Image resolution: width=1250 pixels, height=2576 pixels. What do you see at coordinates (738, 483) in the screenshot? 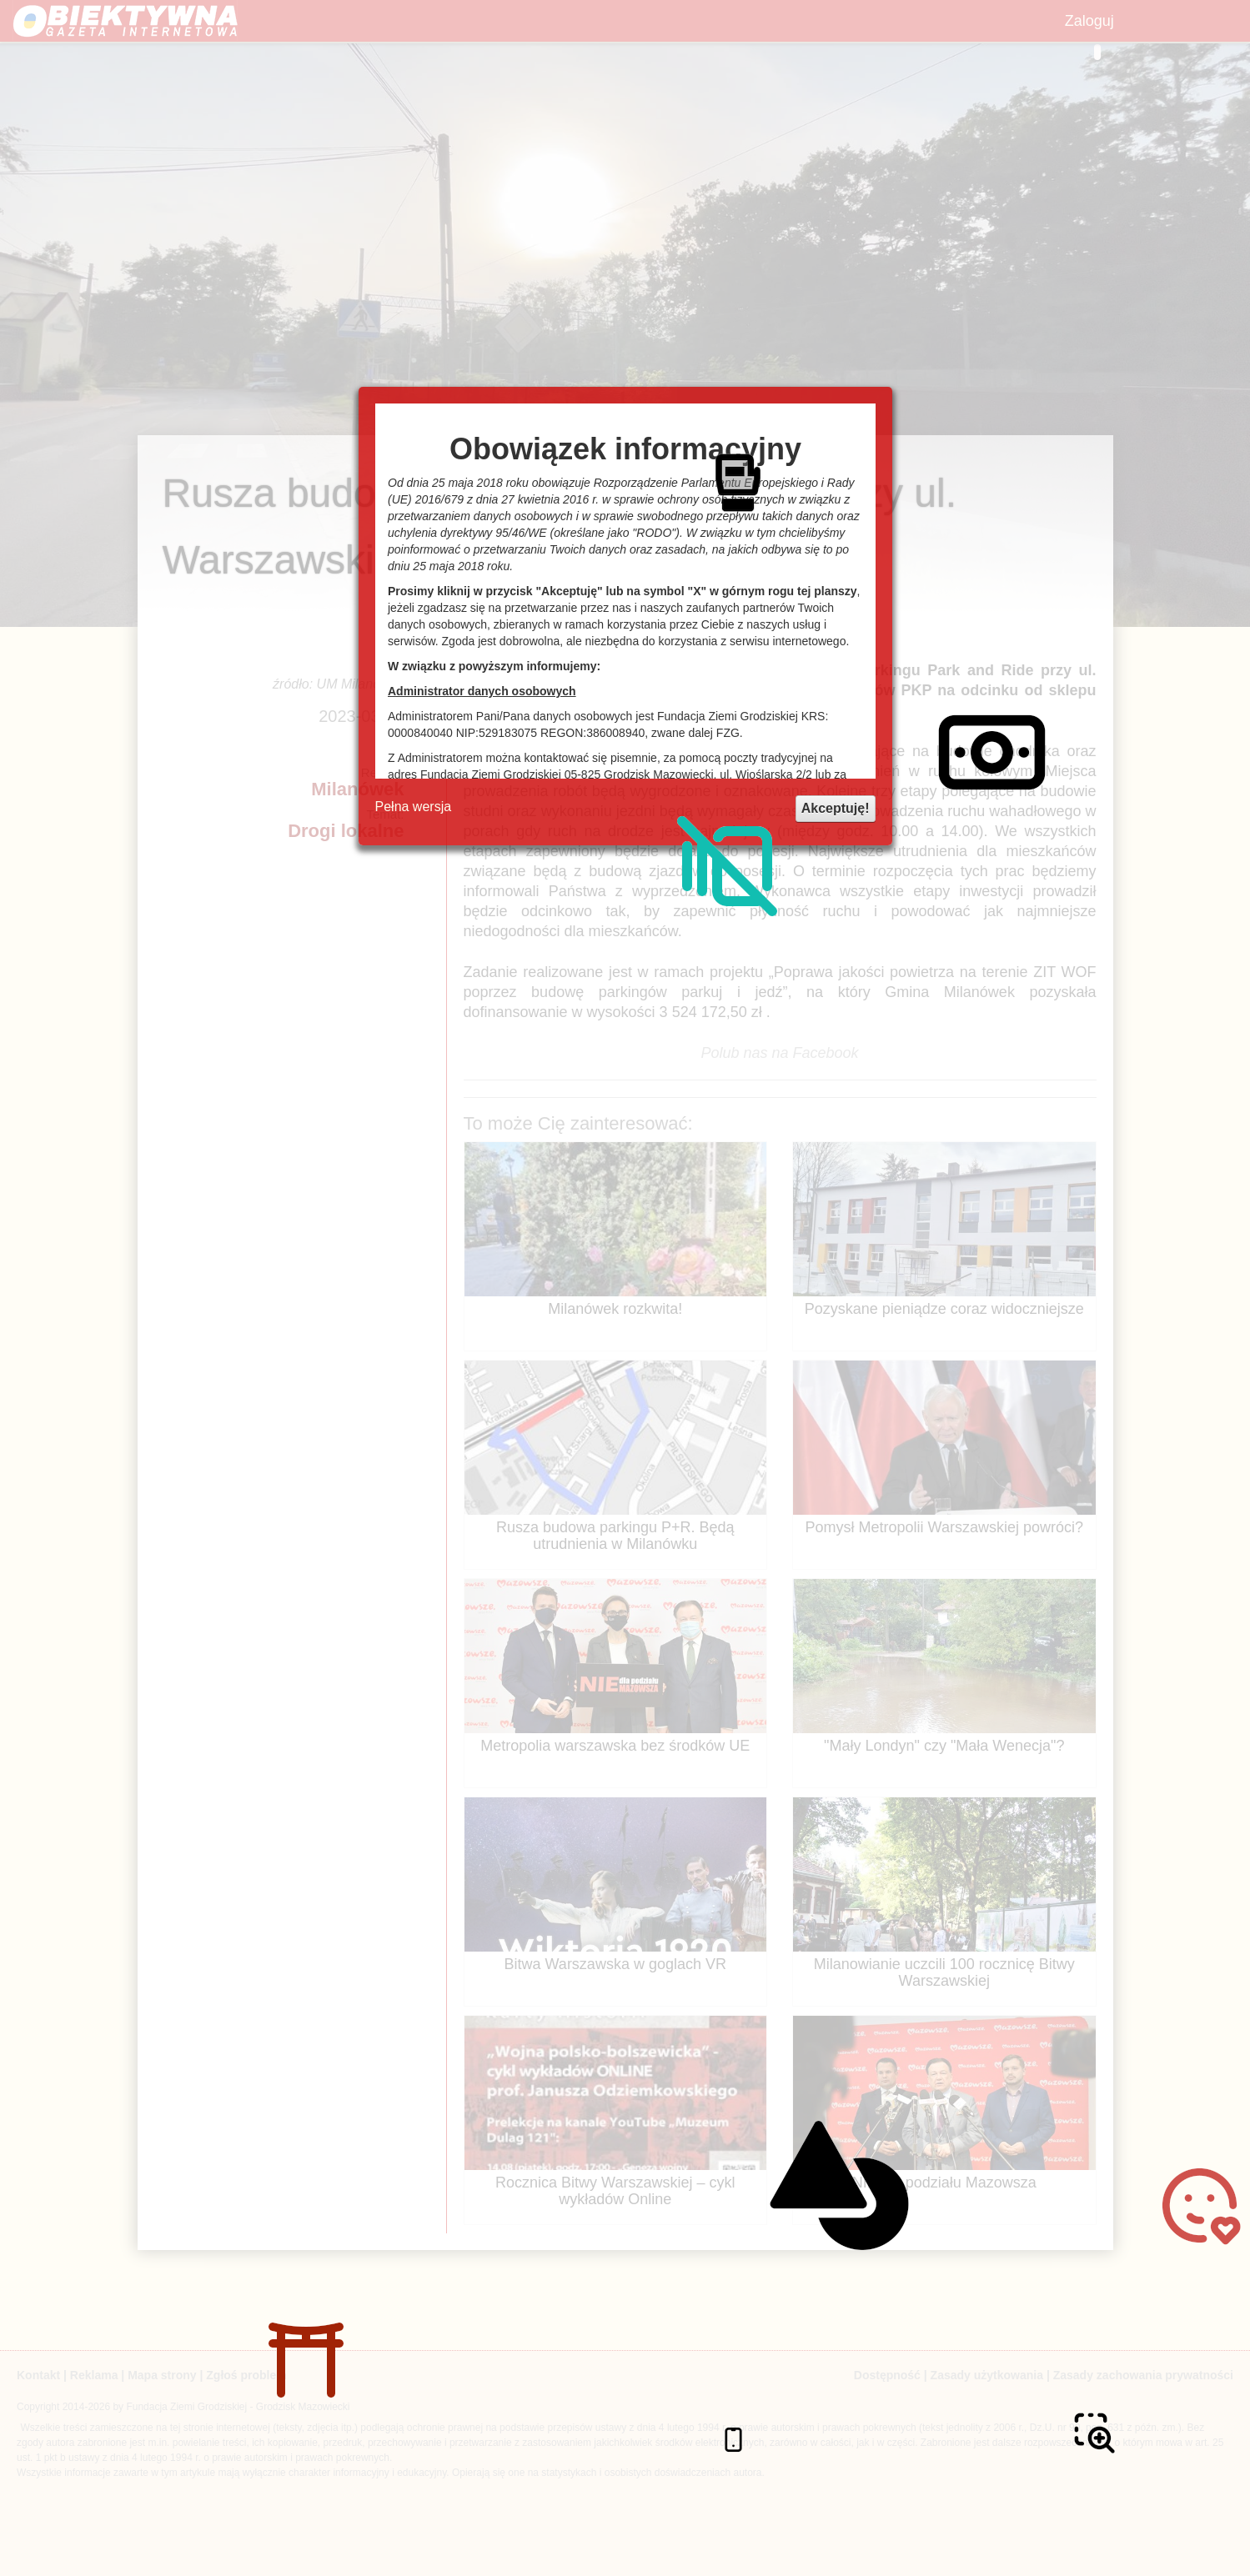
I see `access mixed martial arts or boxing content` at bounding box center [738, 483].